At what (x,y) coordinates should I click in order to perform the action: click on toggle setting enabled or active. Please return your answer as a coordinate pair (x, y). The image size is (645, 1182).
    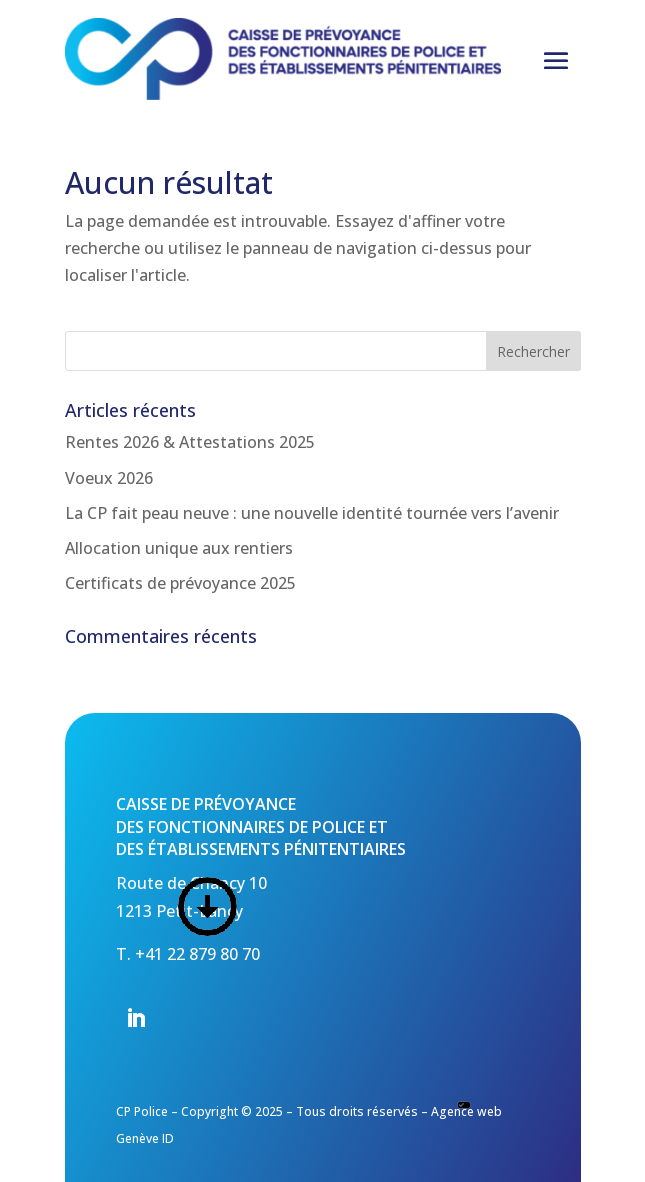
    Looking at the image, I should click on (464, 1105).